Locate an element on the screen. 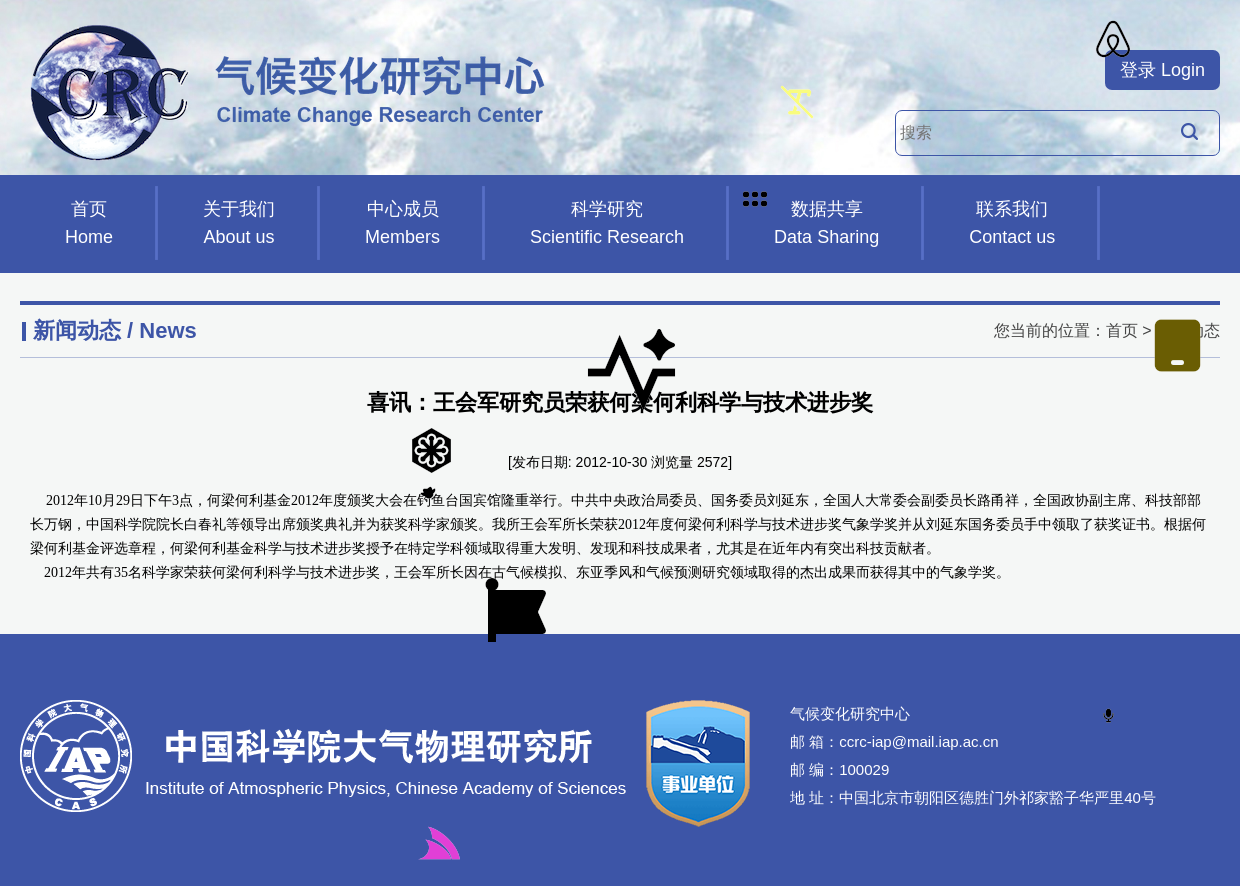 The image size is (1240, 886). font awesome brand logo is located at coordinates (516, 610).